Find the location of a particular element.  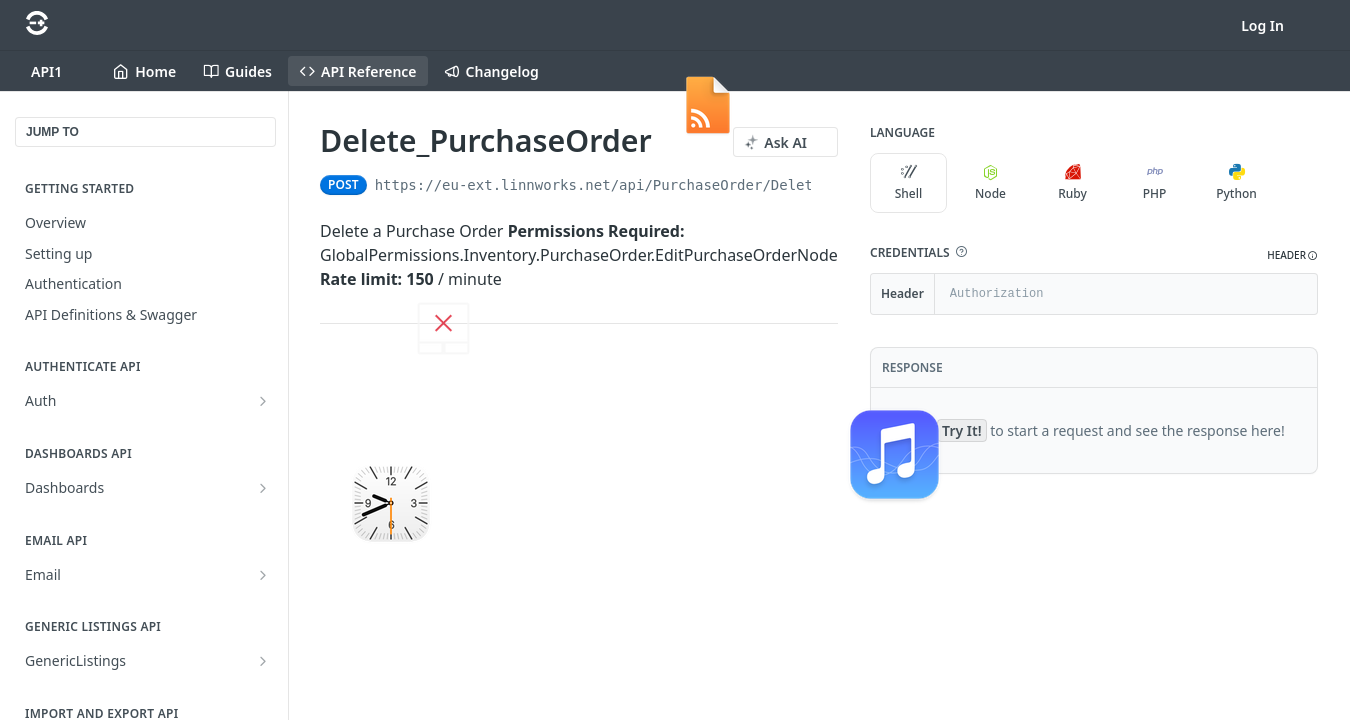

open audacity audio editor is located at coordinates (894, 454).